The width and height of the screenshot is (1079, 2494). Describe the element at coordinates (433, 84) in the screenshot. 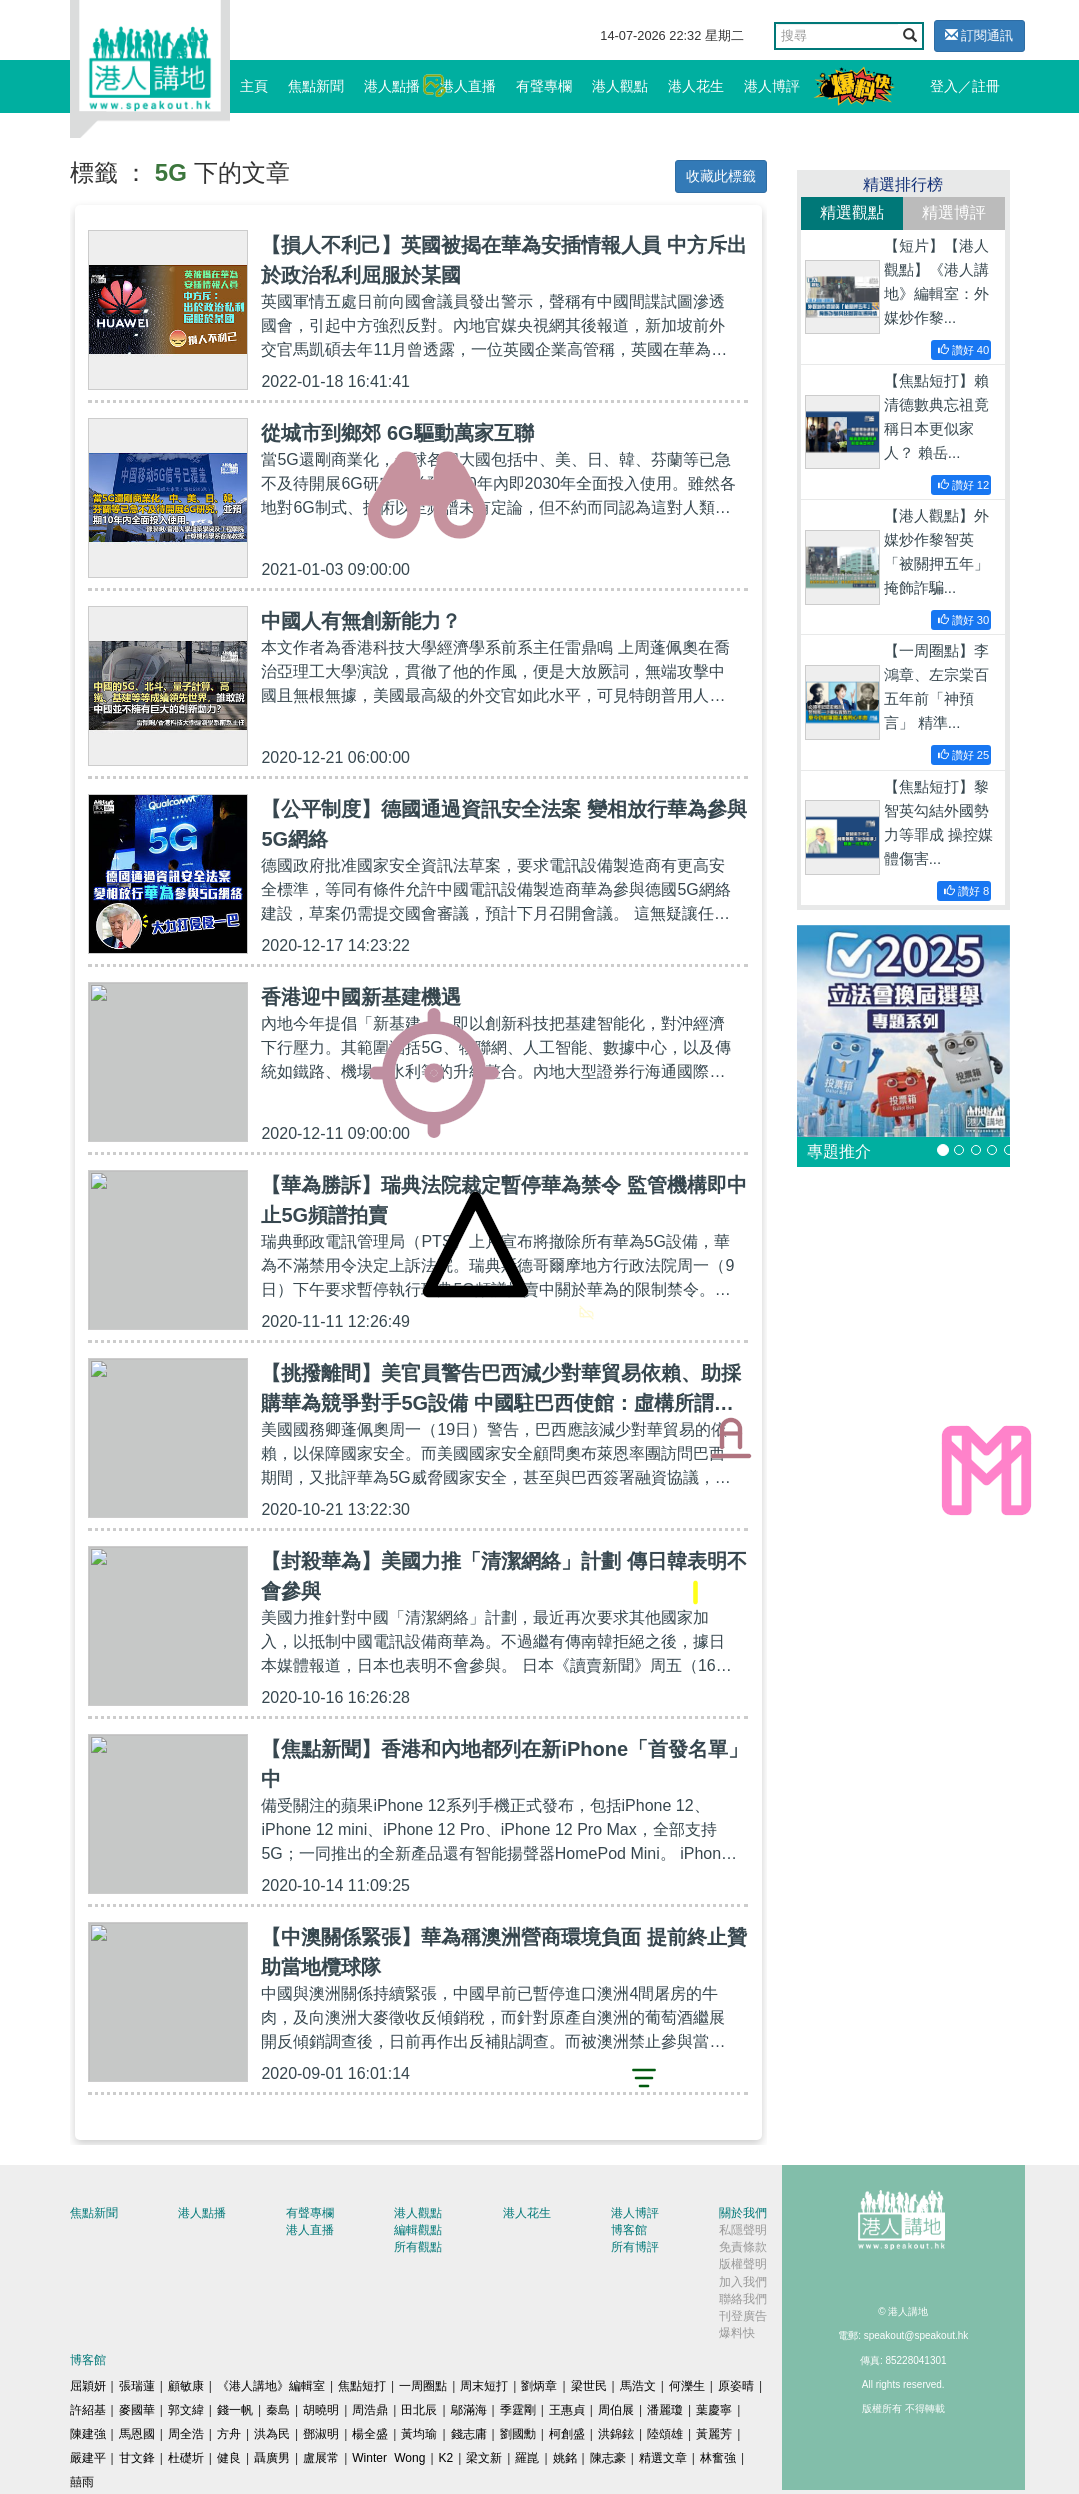

I see `edit or modify a photo` at that location.